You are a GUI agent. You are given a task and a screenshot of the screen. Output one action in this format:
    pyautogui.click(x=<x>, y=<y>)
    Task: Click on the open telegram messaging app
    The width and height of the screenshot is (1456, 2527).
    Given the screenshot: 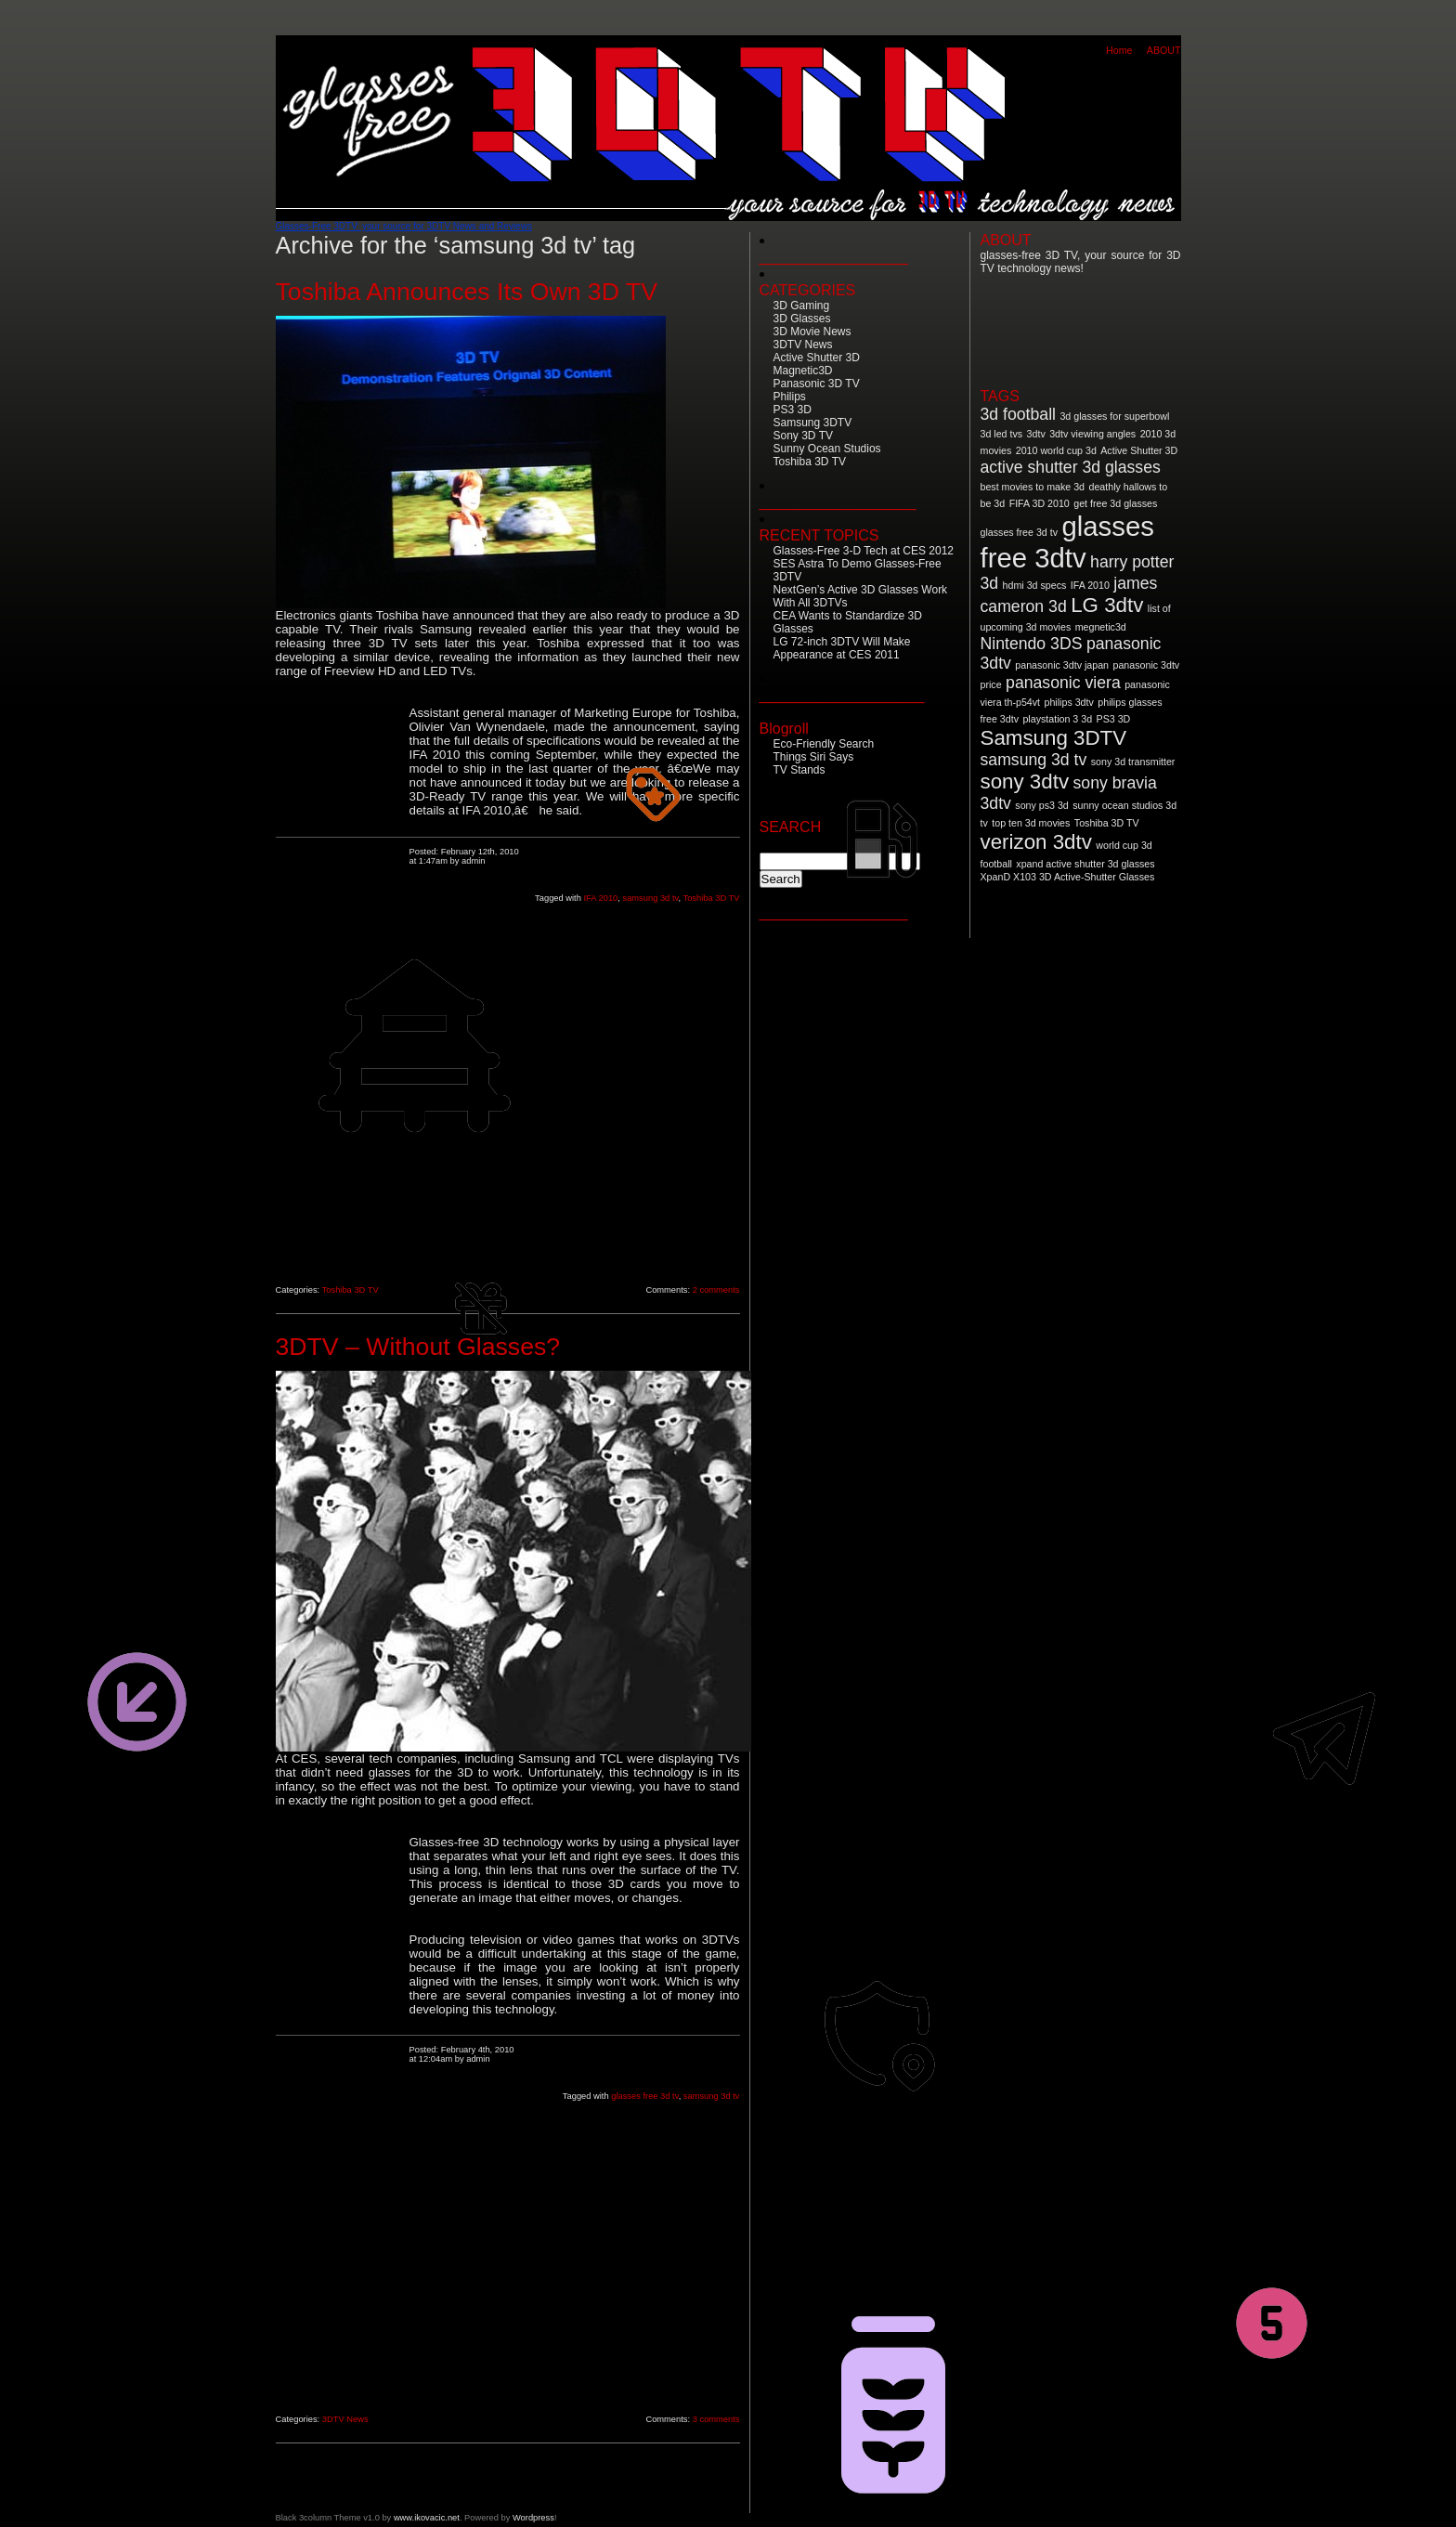 What is the action you would take?
    pyautogui.click(x=1324, y=1739)
    